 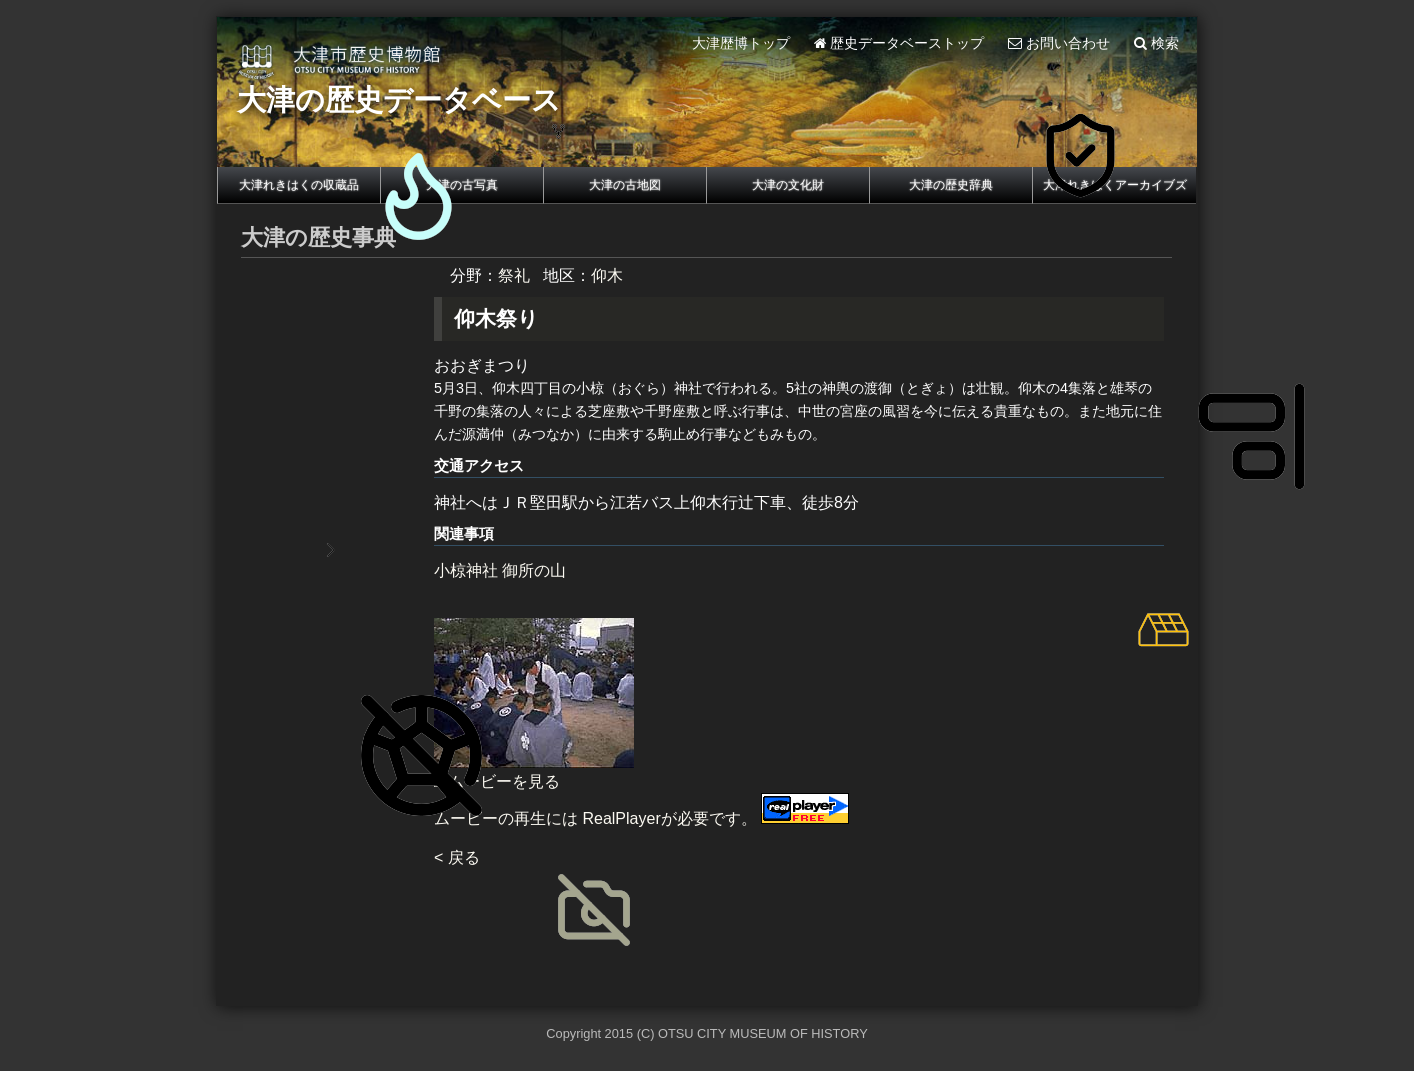 I want to click on camera is disabled or unavailable, so click(x=594, y=910).